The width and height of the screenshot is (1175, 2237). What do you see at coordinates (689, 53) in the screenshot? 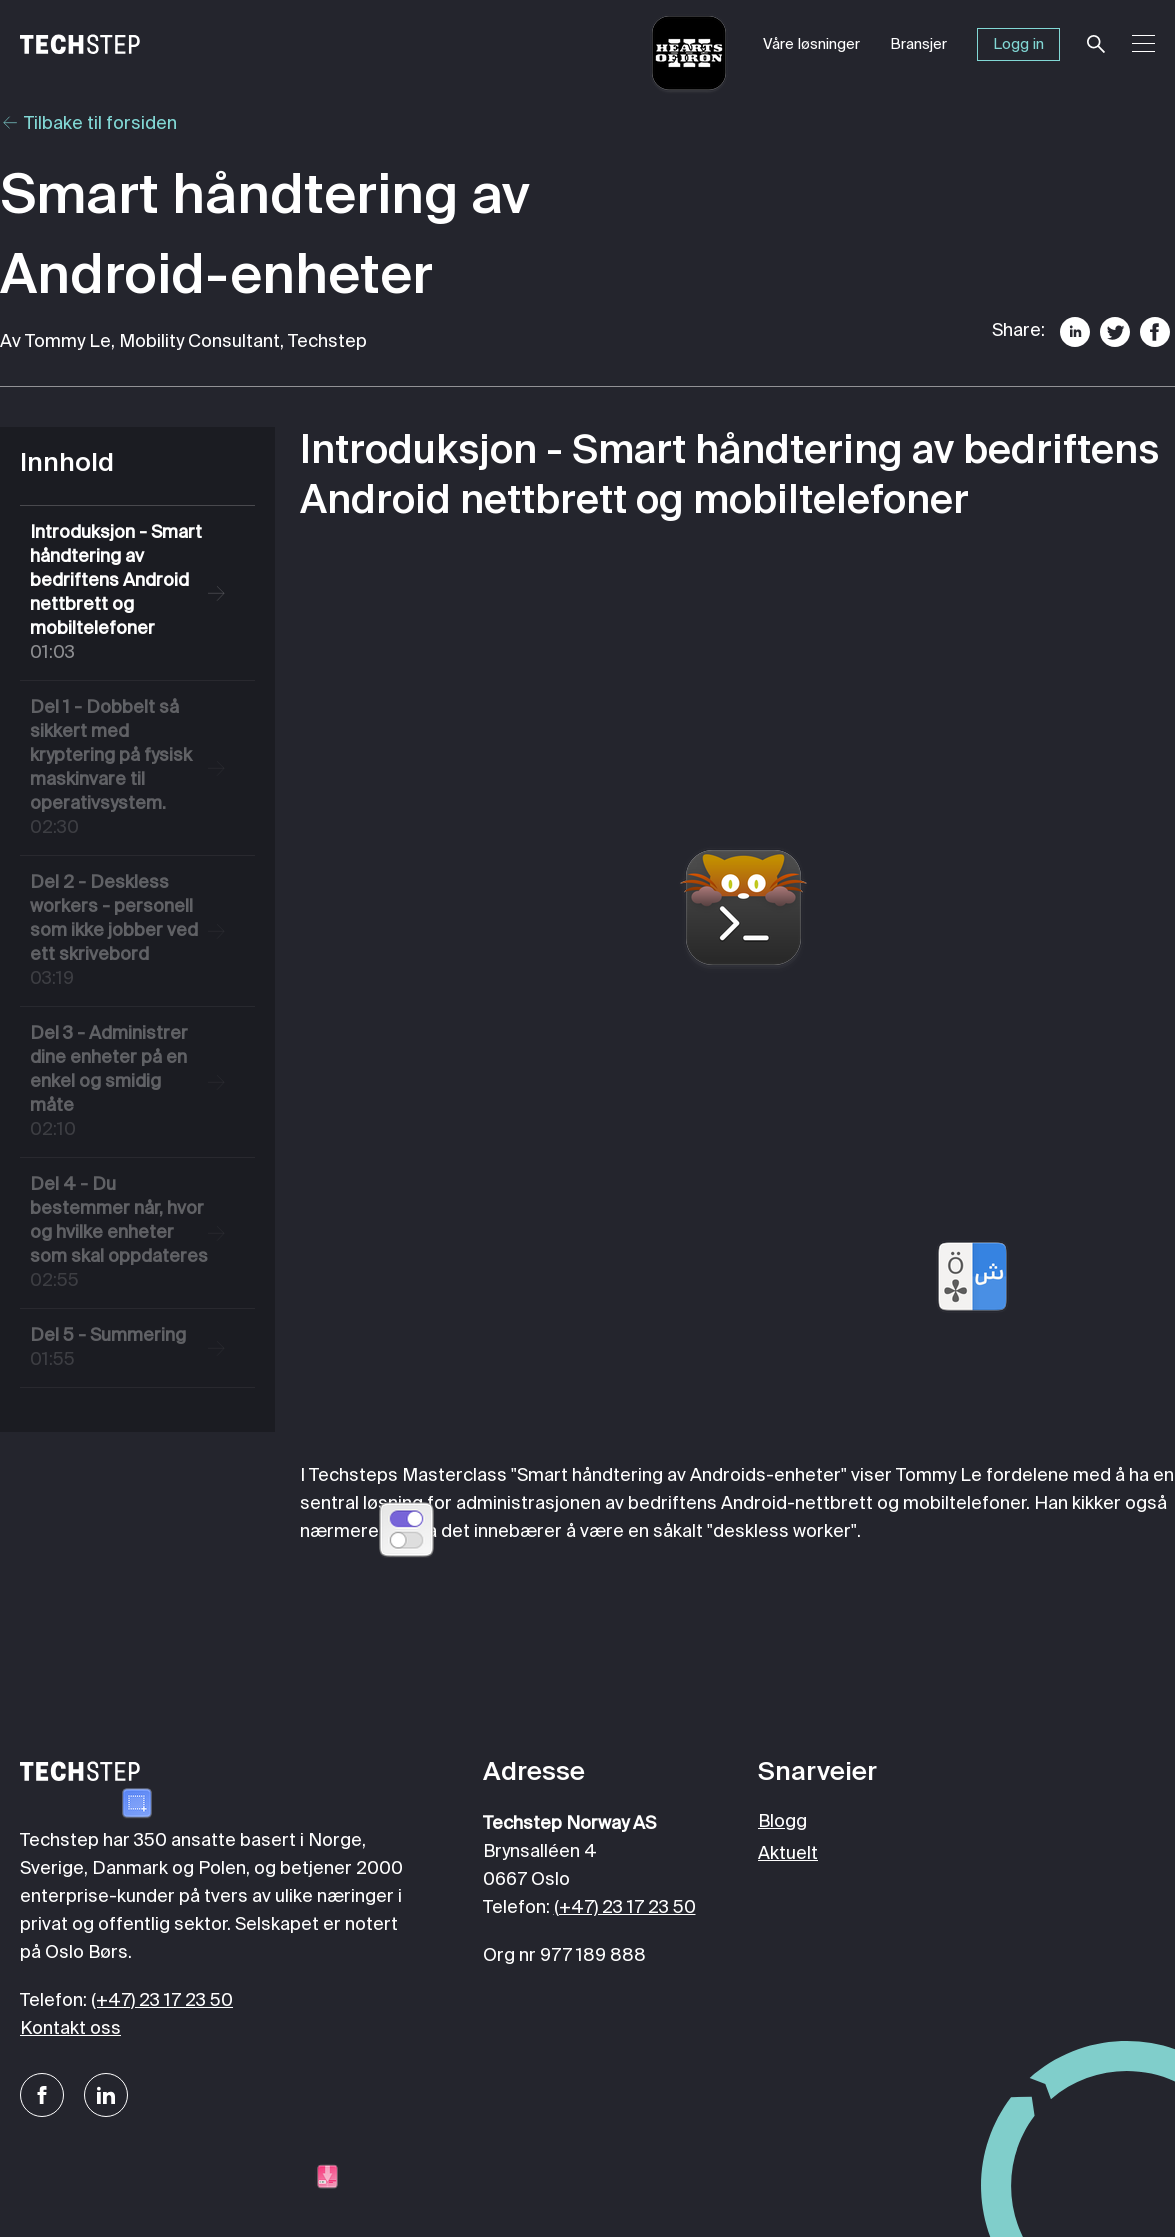
I see `launch Hearts of Iron 3 strategy game` at bounding box center [689, 53].